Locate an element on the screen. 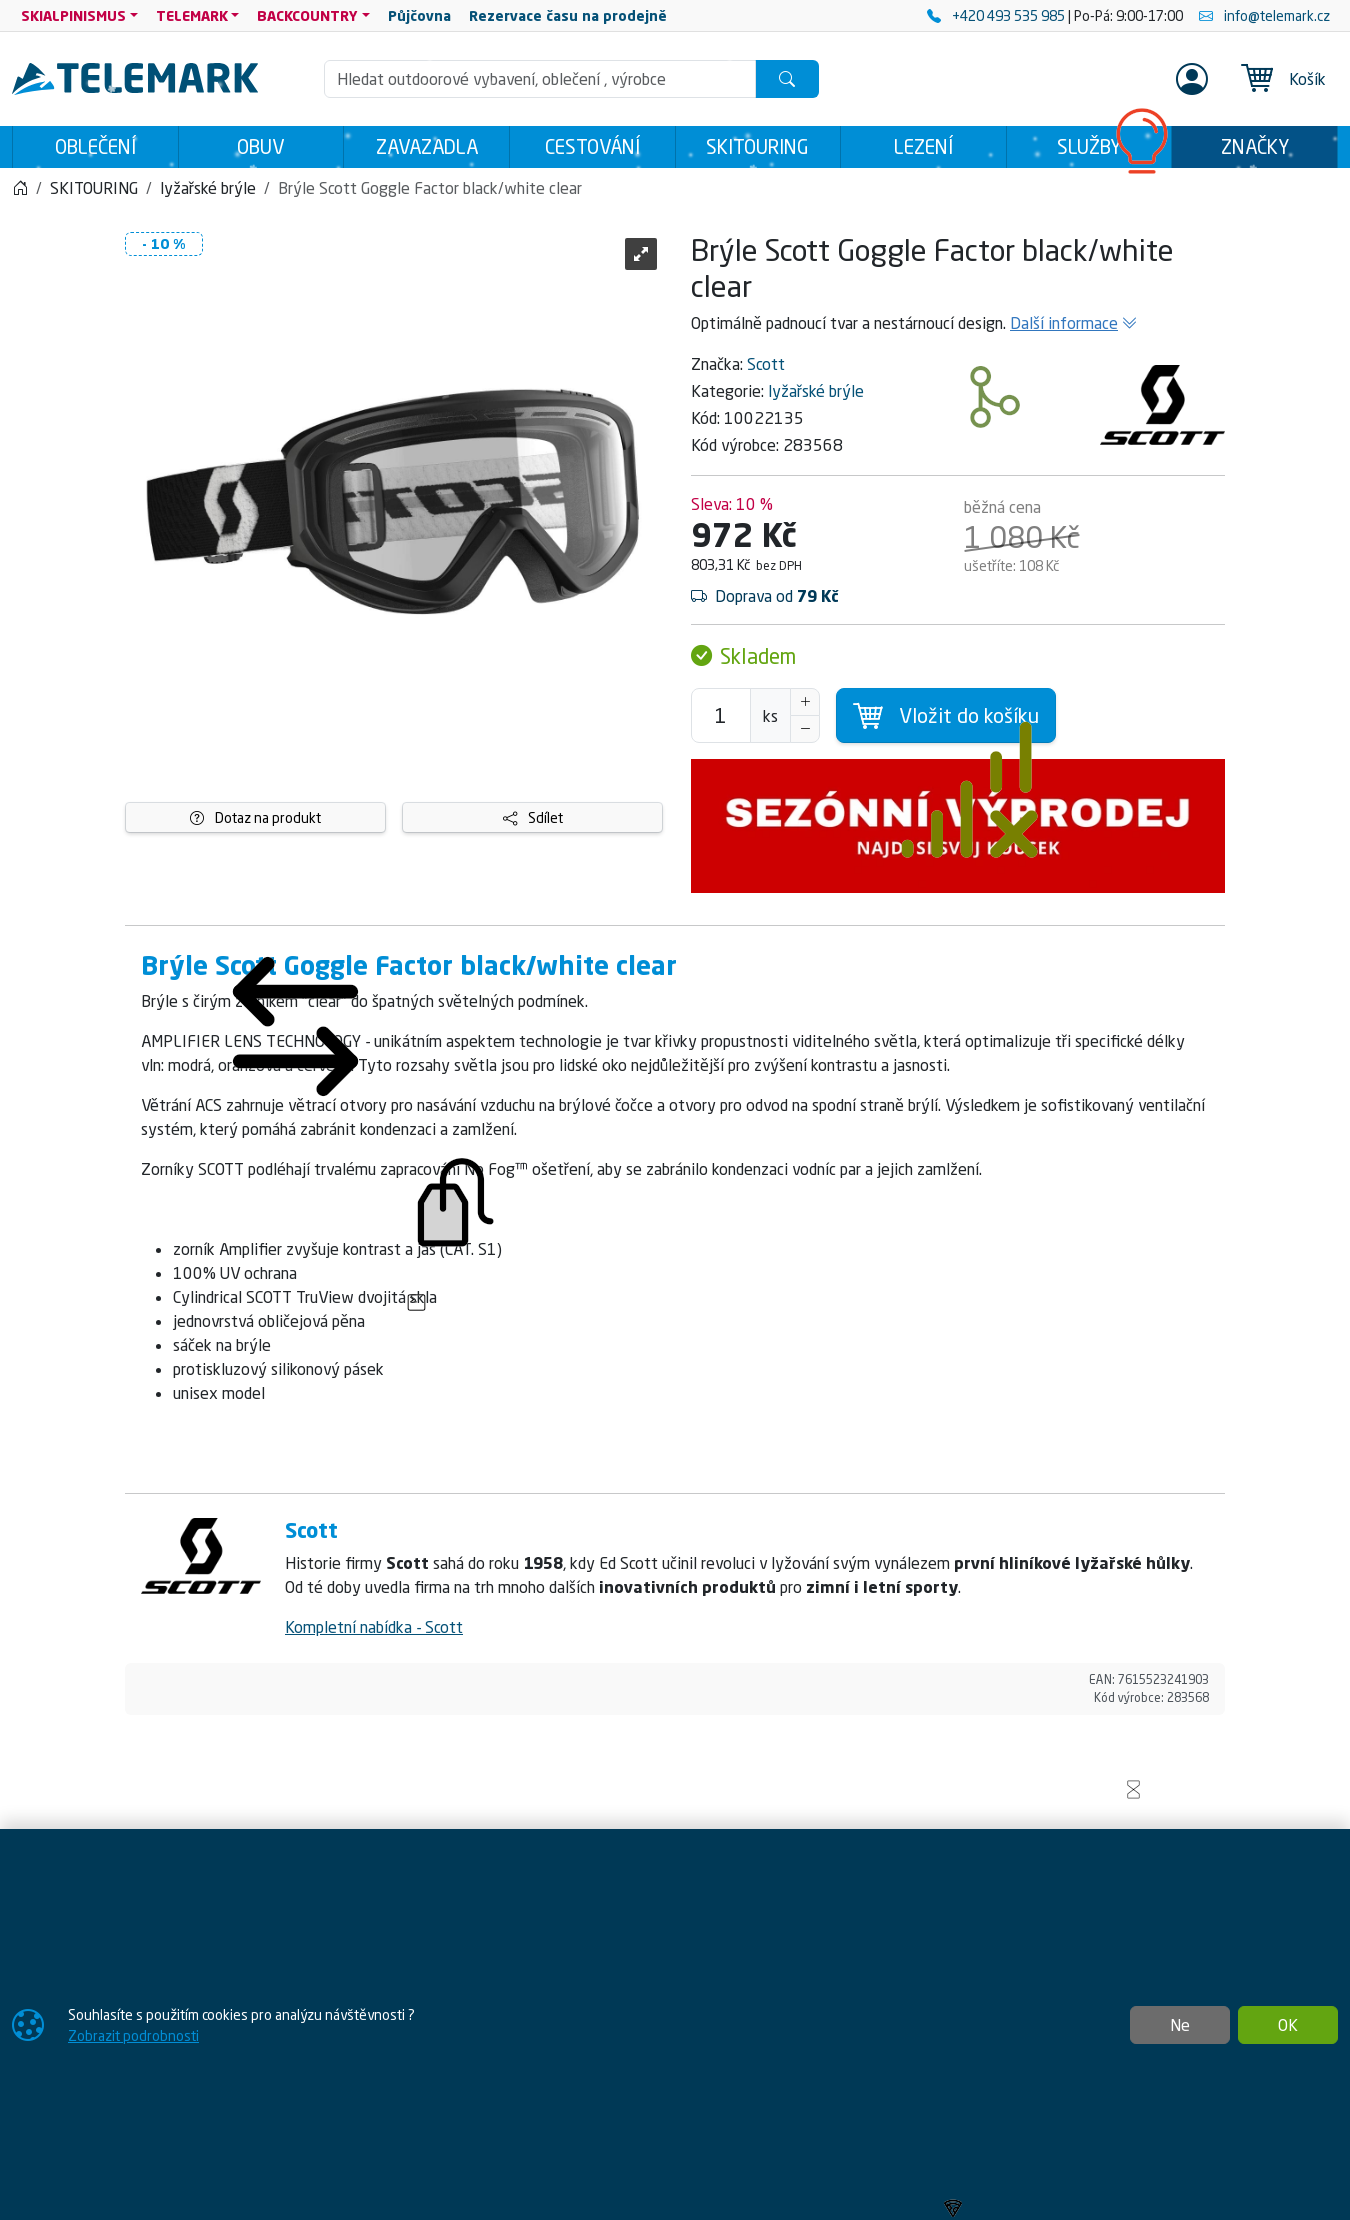 The height and width of the screenshot is (2220, 1350). no cellular signal available is located at coordinates (972, 798).